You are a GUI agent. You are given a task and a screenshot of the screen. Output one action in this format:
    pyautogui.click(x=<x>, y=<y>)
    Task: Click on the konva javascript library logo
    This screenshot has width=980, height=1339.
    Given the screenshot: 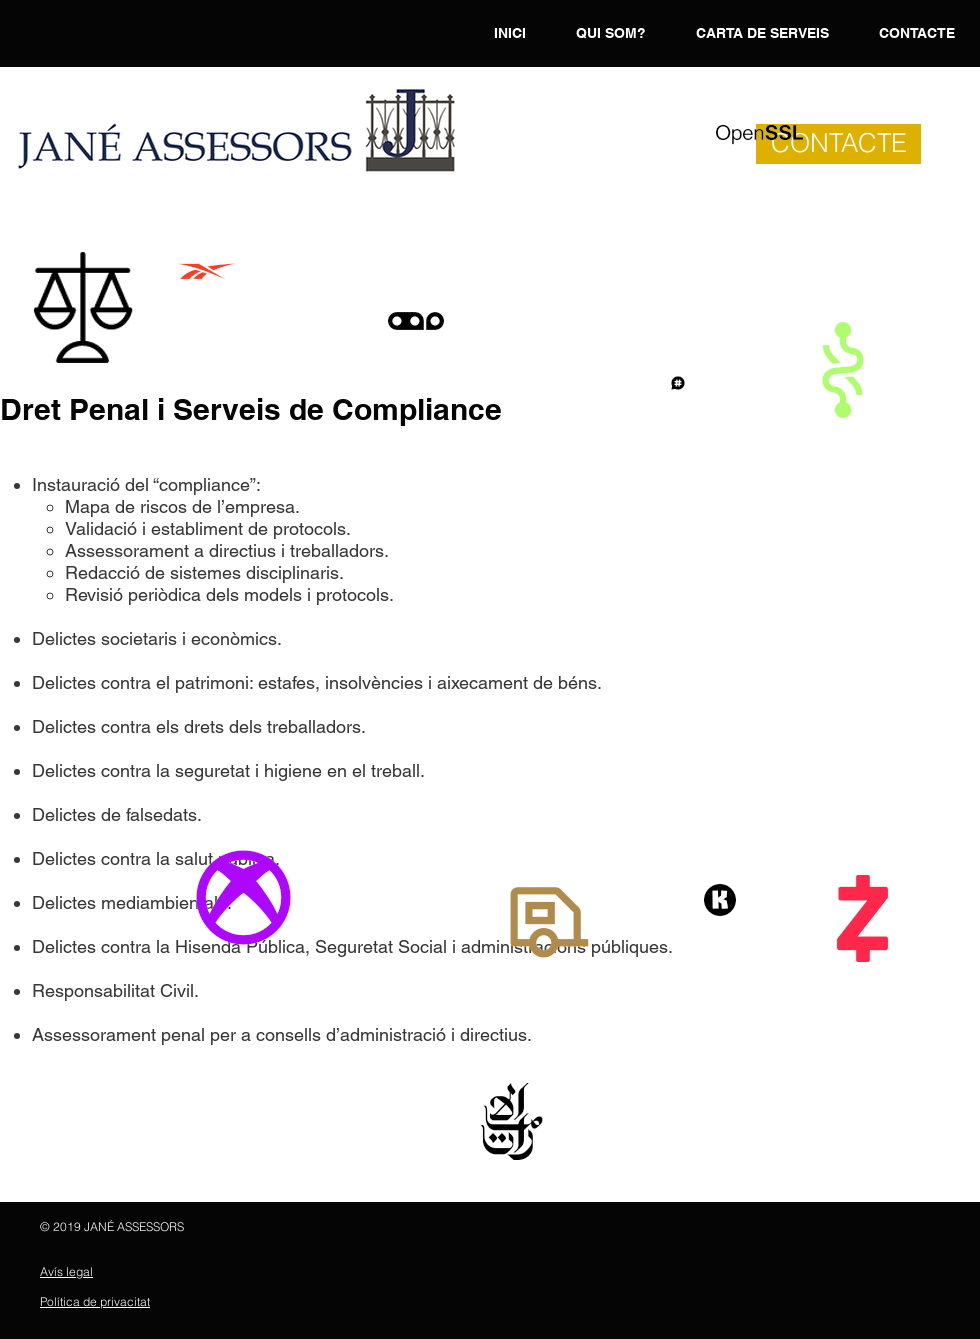 What is the action you would take?
    pyautogui.click(x=720, y=900)
    